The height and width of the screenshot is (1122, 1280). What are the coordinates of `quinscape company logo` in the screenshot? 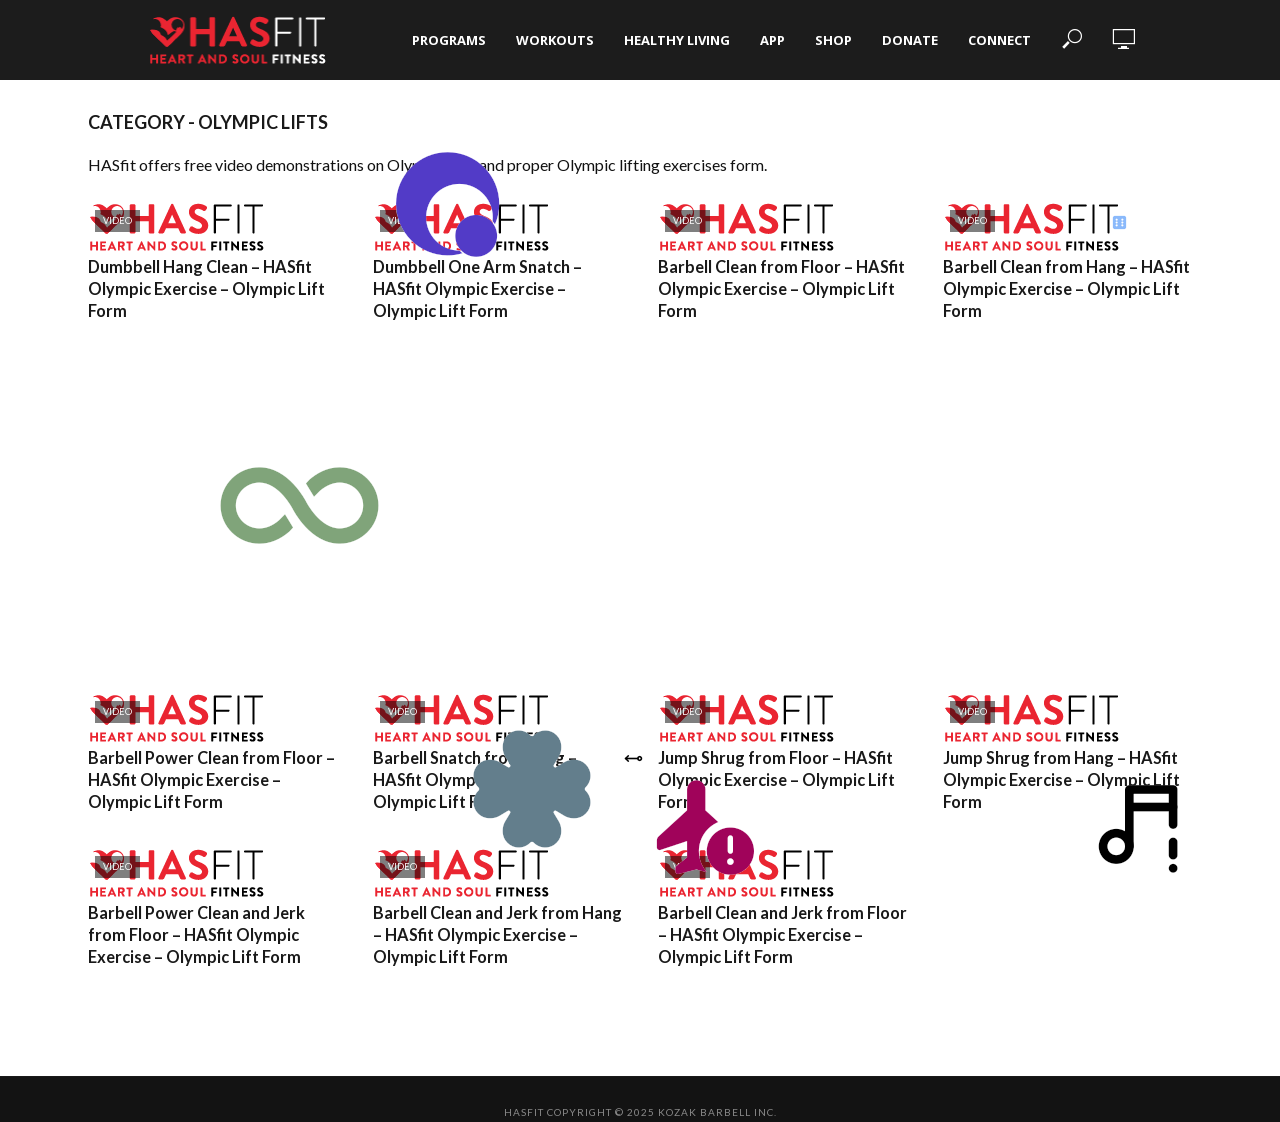 It's located at (447, 204).